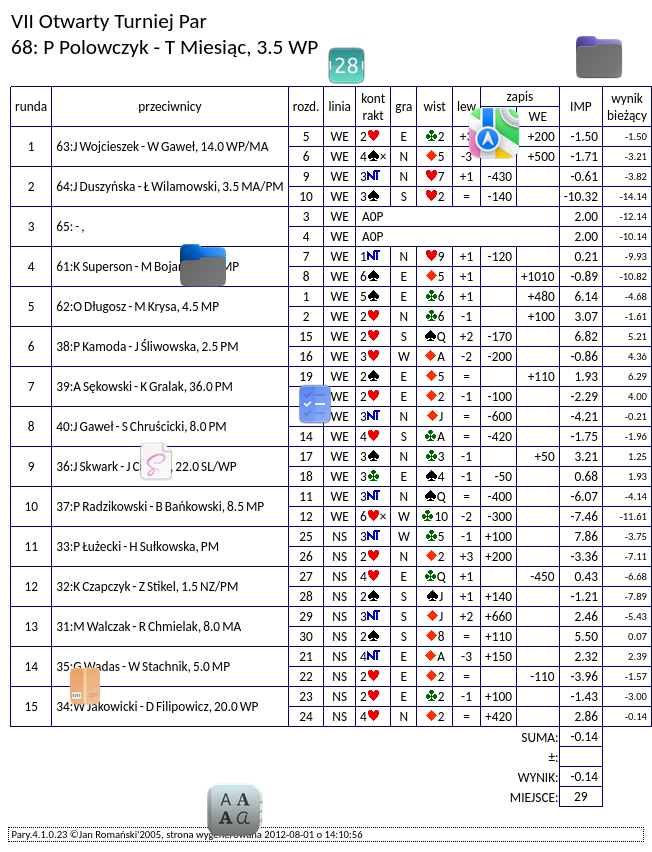 This screenshot has height=852, width=652. What do you see at coordinates (233, 809) in the screenshot?
I see `open font book to manage installed fonts` at bounding box center [233, 809].